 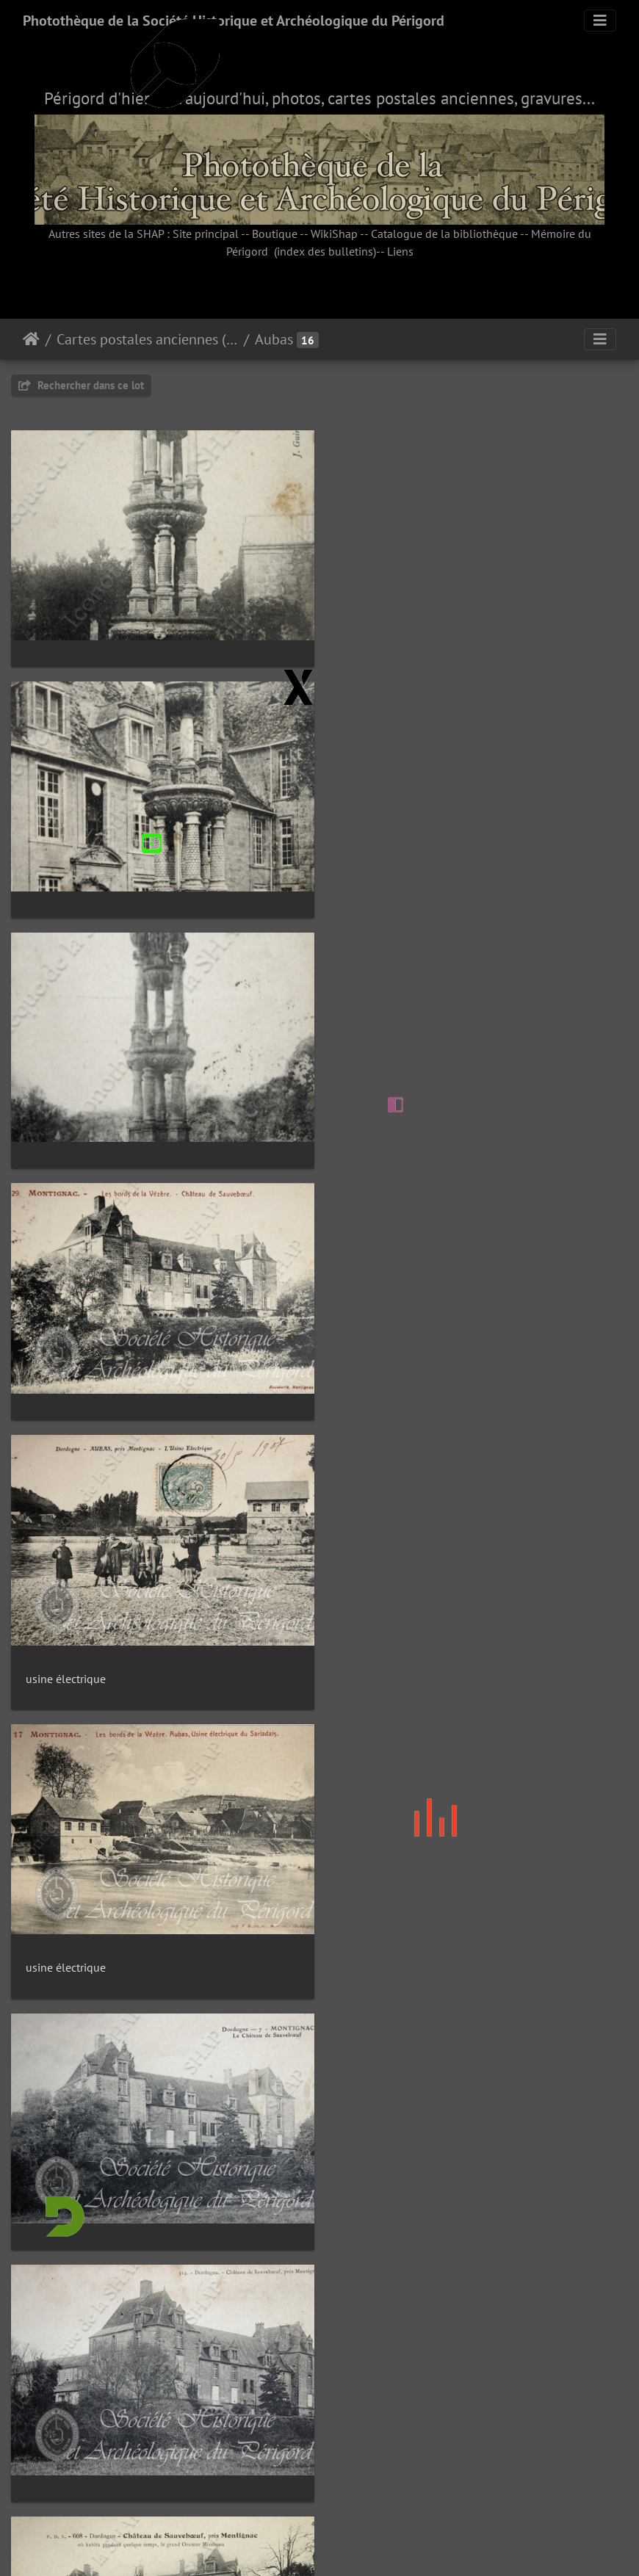 What do you see at coordinates (298, 687) in the screenshot?
I see `xstate library logo` at bounding box center [298, 687].